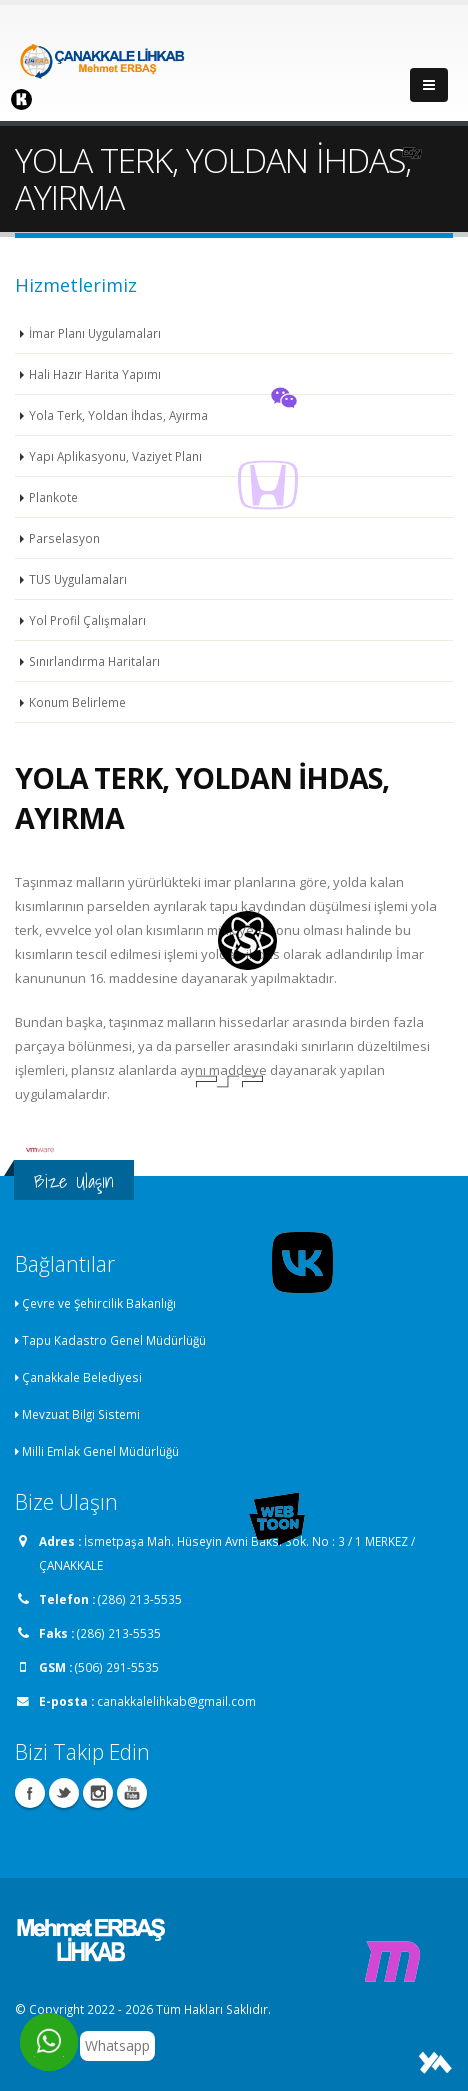 The height and width of the screenshot is (2091, 468). What do you see at coordinates (392, 1961) in the screenshot?
I see `maxcdn logo - content delivery network service` at bounding box center [392, 1961].